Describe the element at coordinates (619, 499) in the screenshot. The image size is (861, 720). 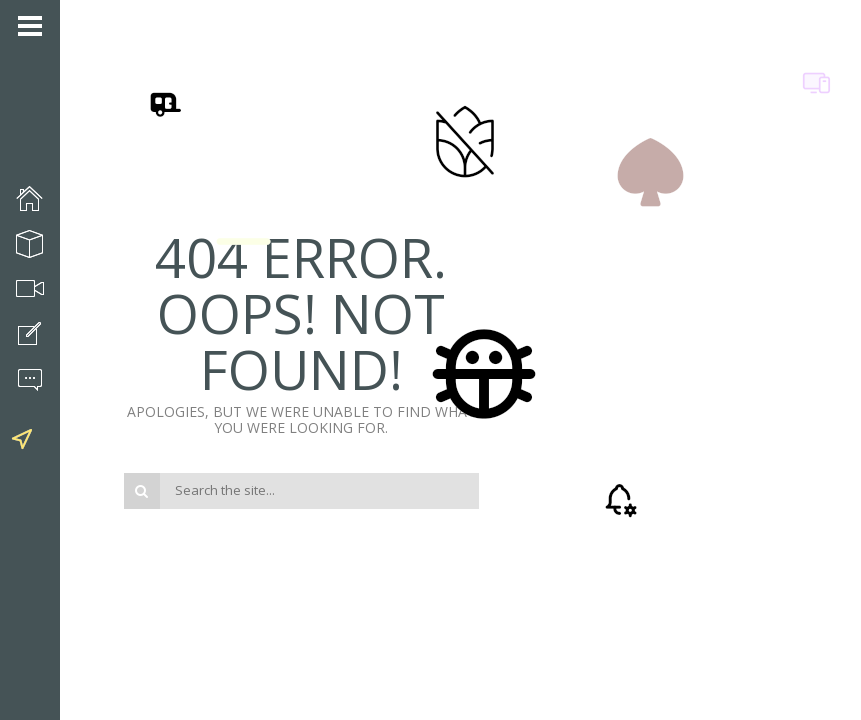
I see `access notification settings` at that location.